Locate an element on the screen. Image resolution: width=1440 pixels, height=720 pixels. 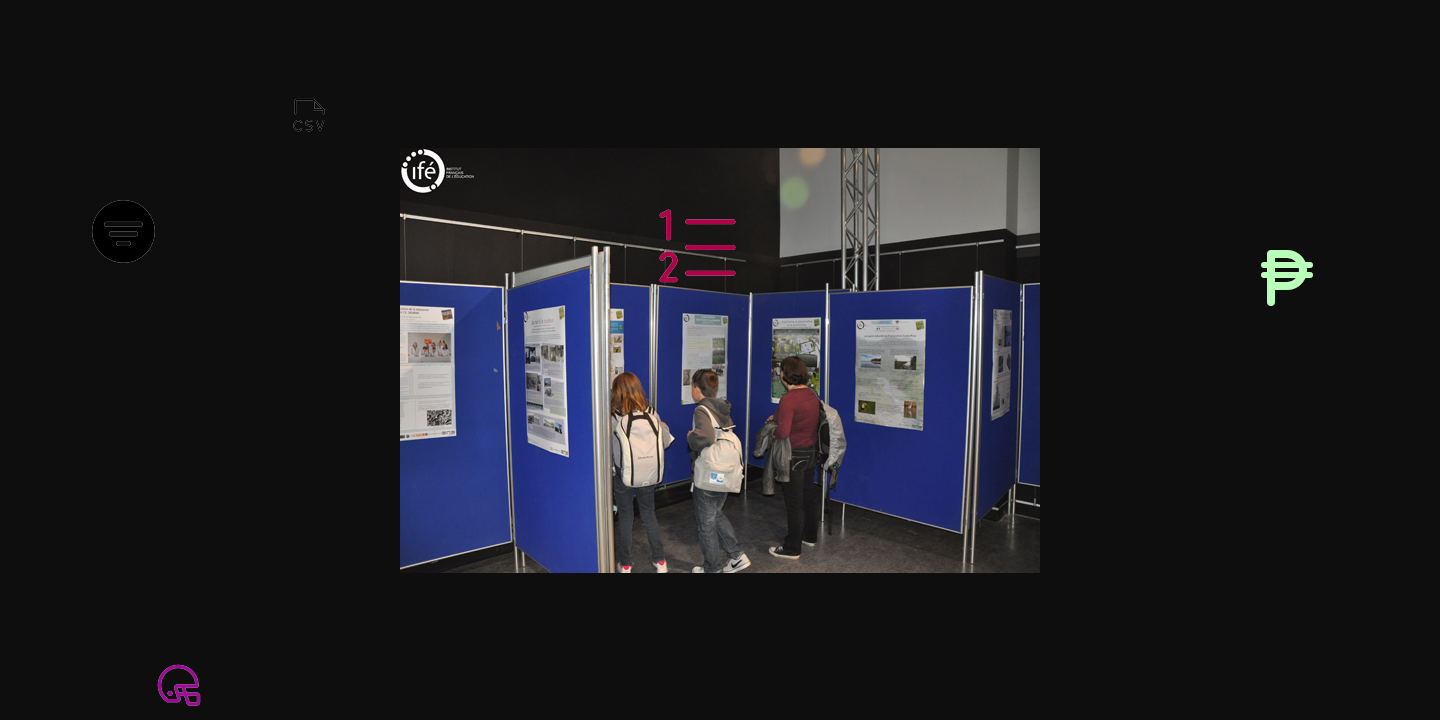
filter or sort content is located at coordinates (123, 231).